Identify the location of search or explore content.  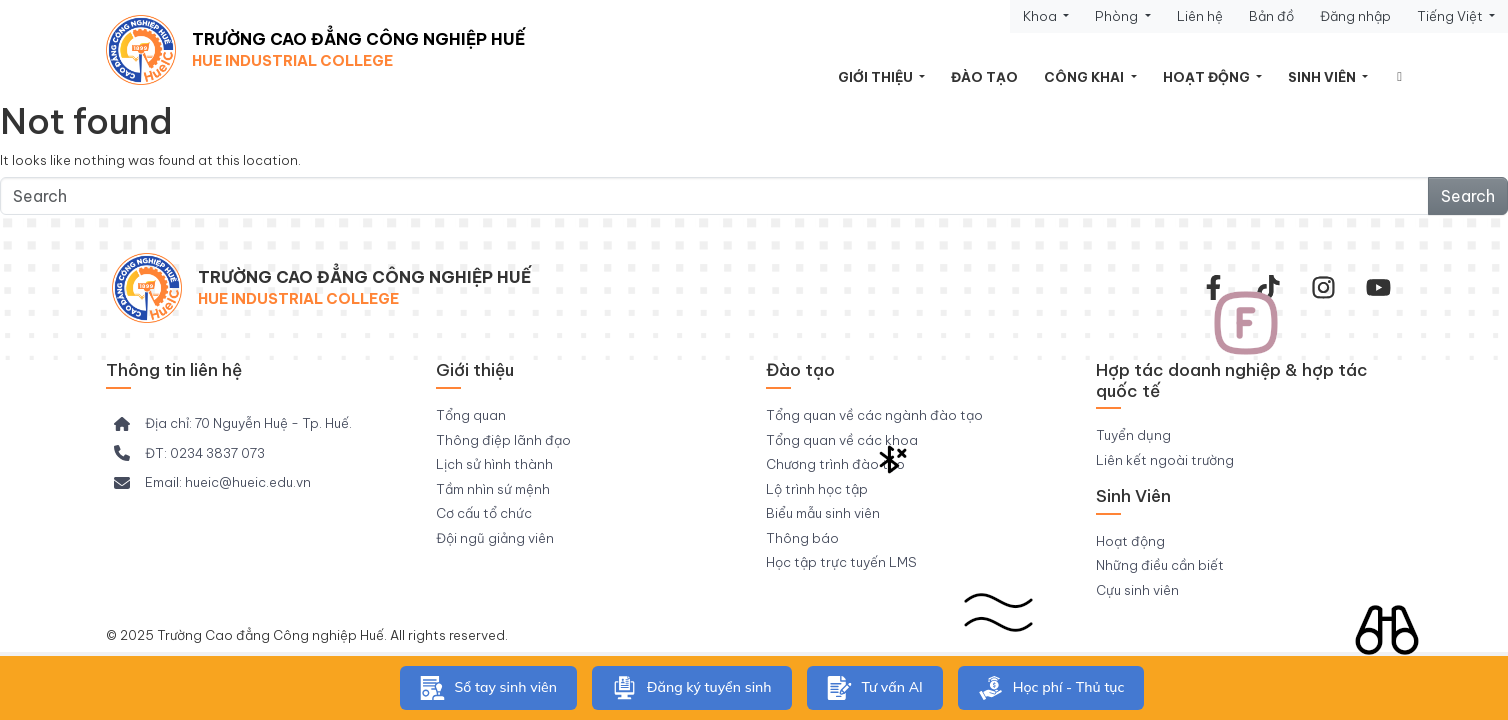
(1387, 630).